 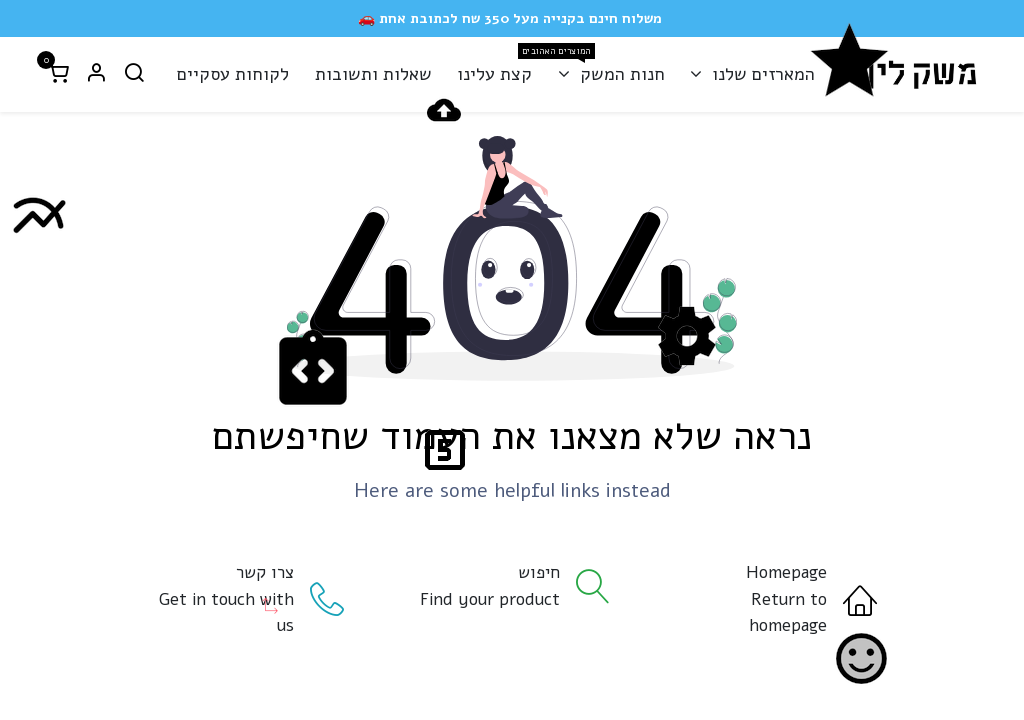 What do you see at coordinates (39, 216) in the screenshot?
I see `view multi-line chart or graph data` at bounding box center [39, 216].